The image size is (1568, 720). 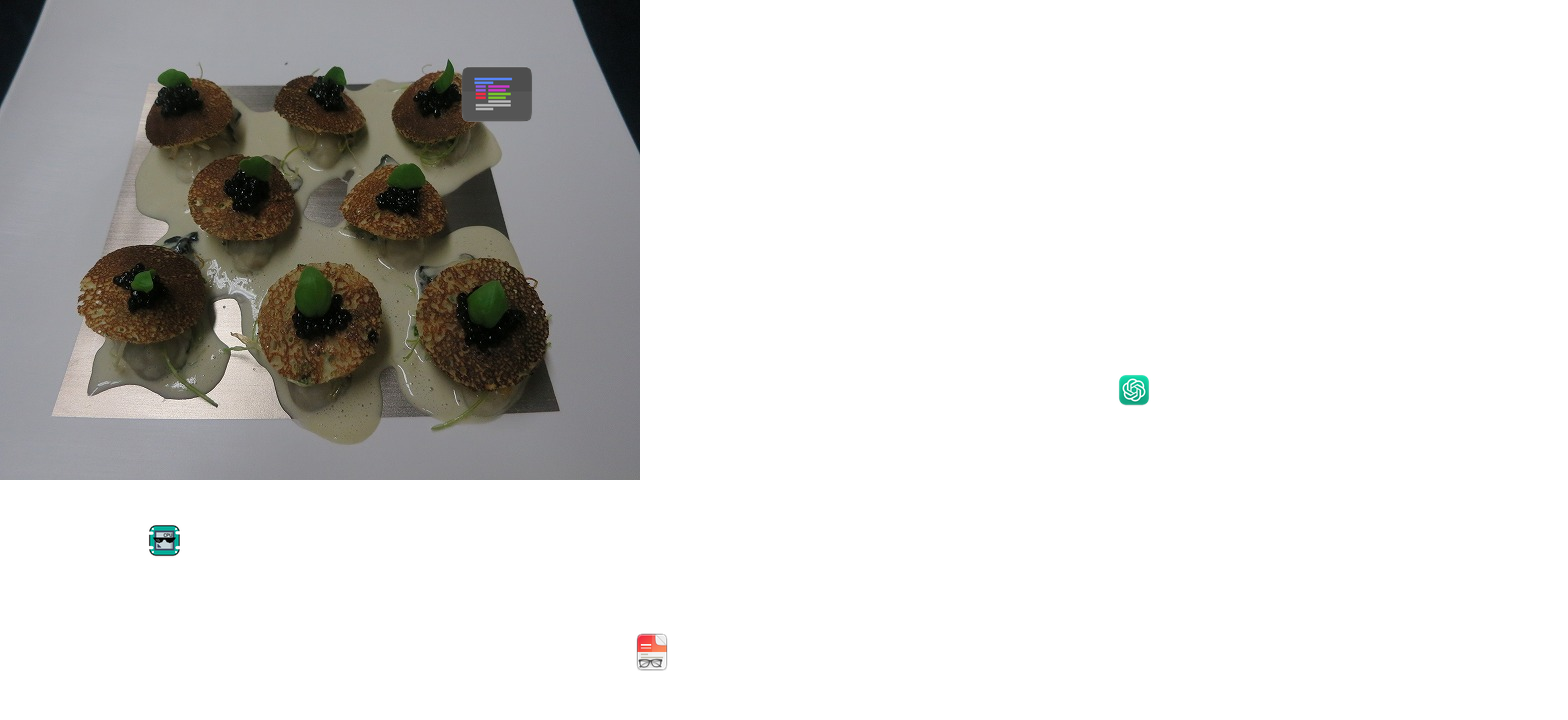 What do you see at coordinates (652, 652) in the screenshot?
I see `open the papers document viewer app` at bounding box center [652, 652].